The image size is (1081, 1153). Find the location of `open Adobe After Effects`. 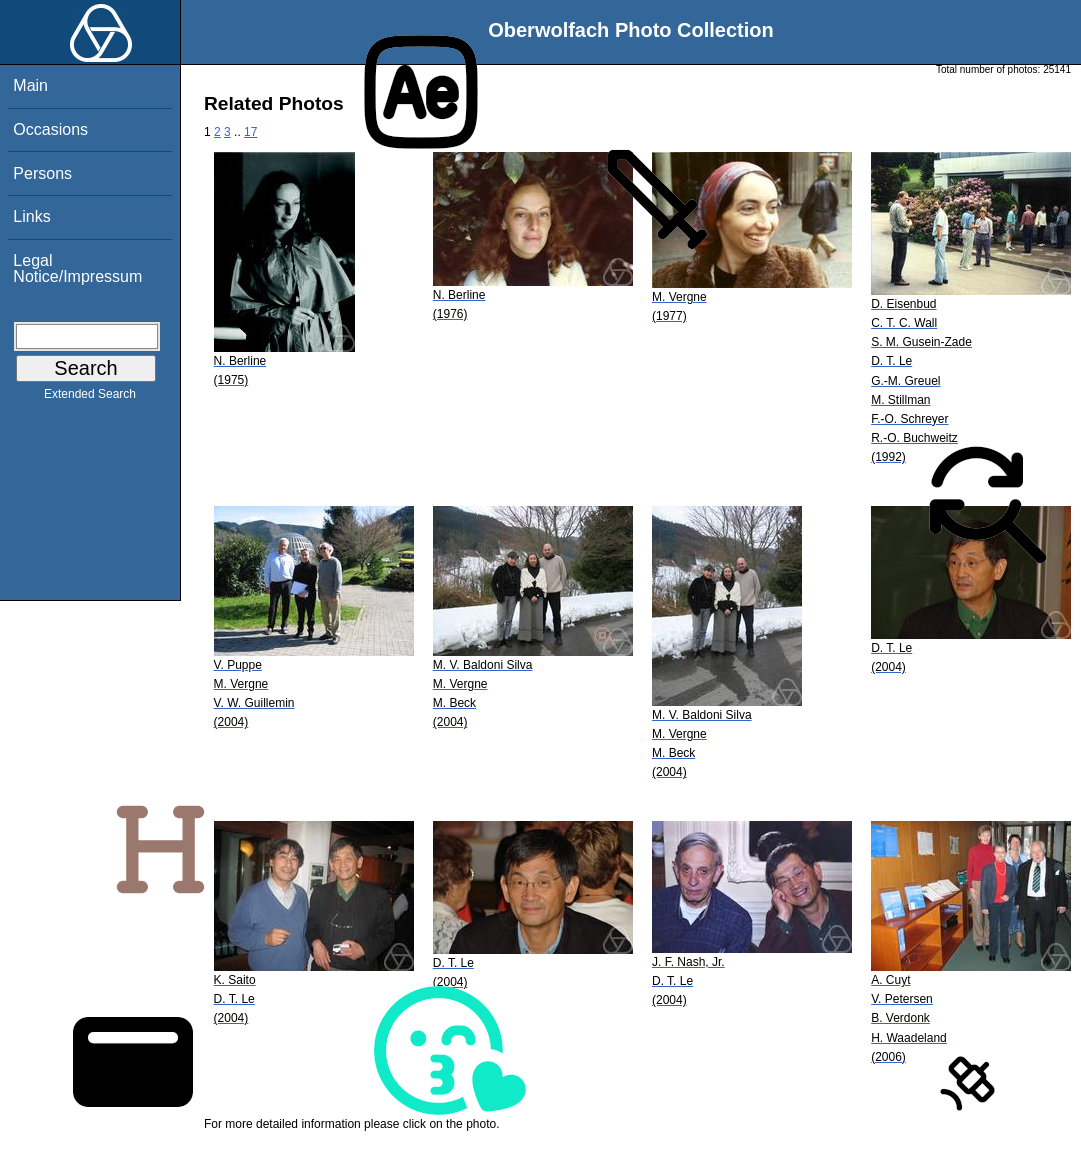

open Adobe After Effects is located at coordinates (421, 92).